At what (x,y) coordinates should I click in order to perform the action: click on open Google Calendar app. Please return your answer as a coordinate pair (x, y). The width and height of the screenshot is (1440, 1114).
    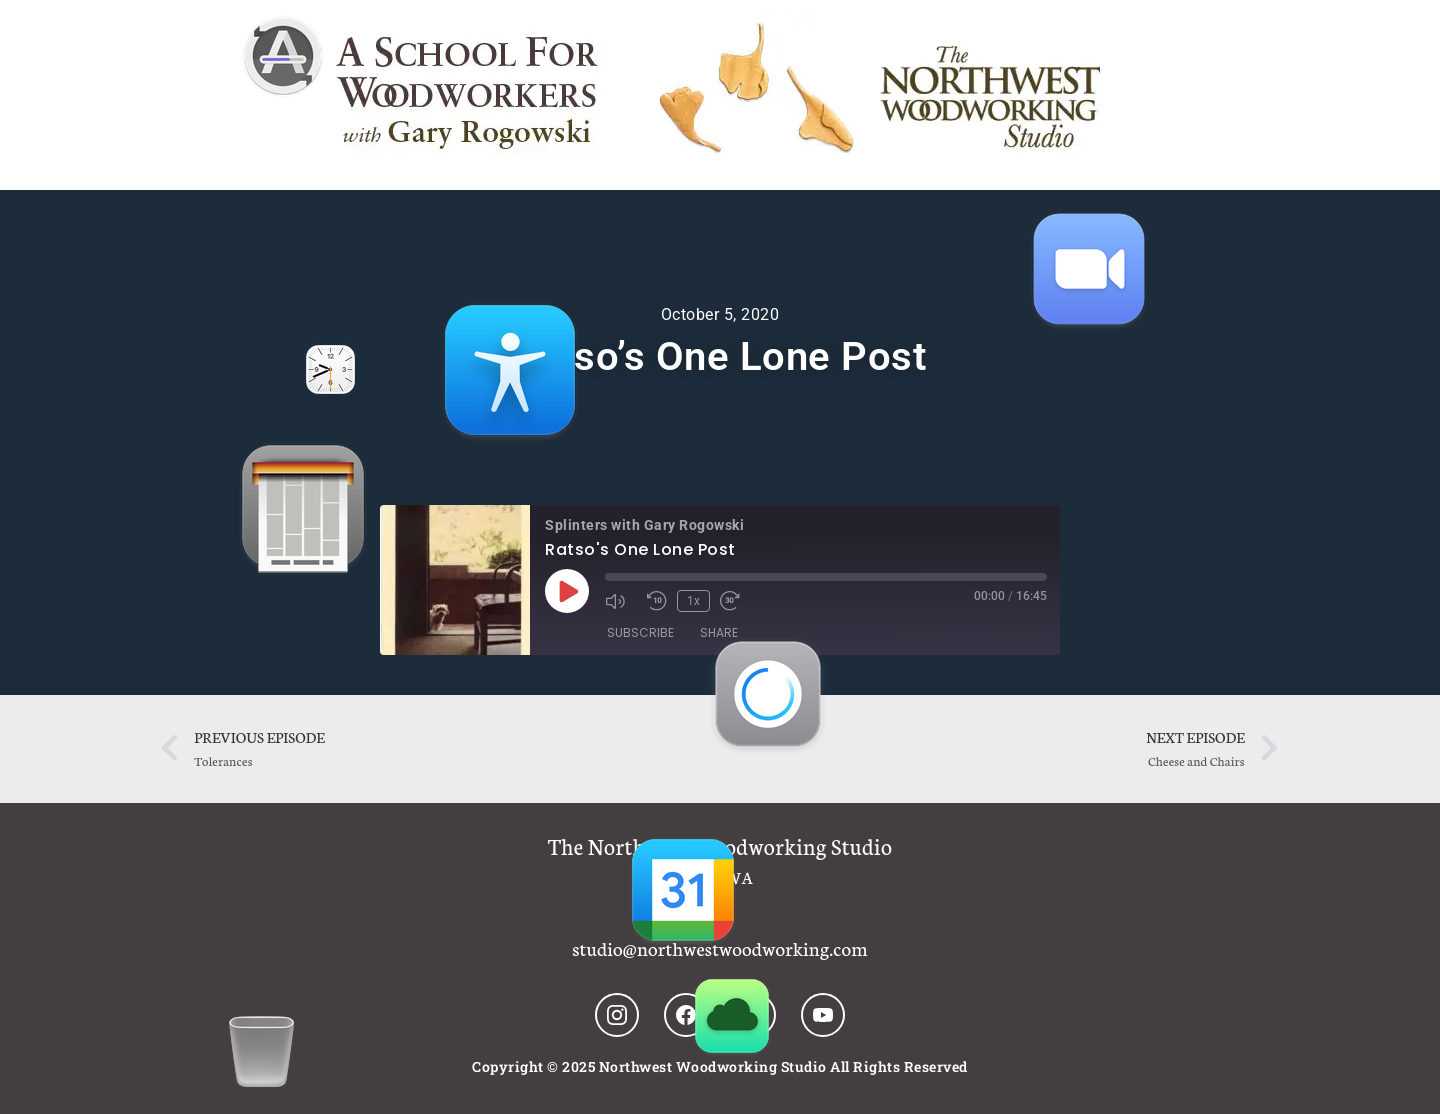
    Looking at the image, I should click on (683, 890).